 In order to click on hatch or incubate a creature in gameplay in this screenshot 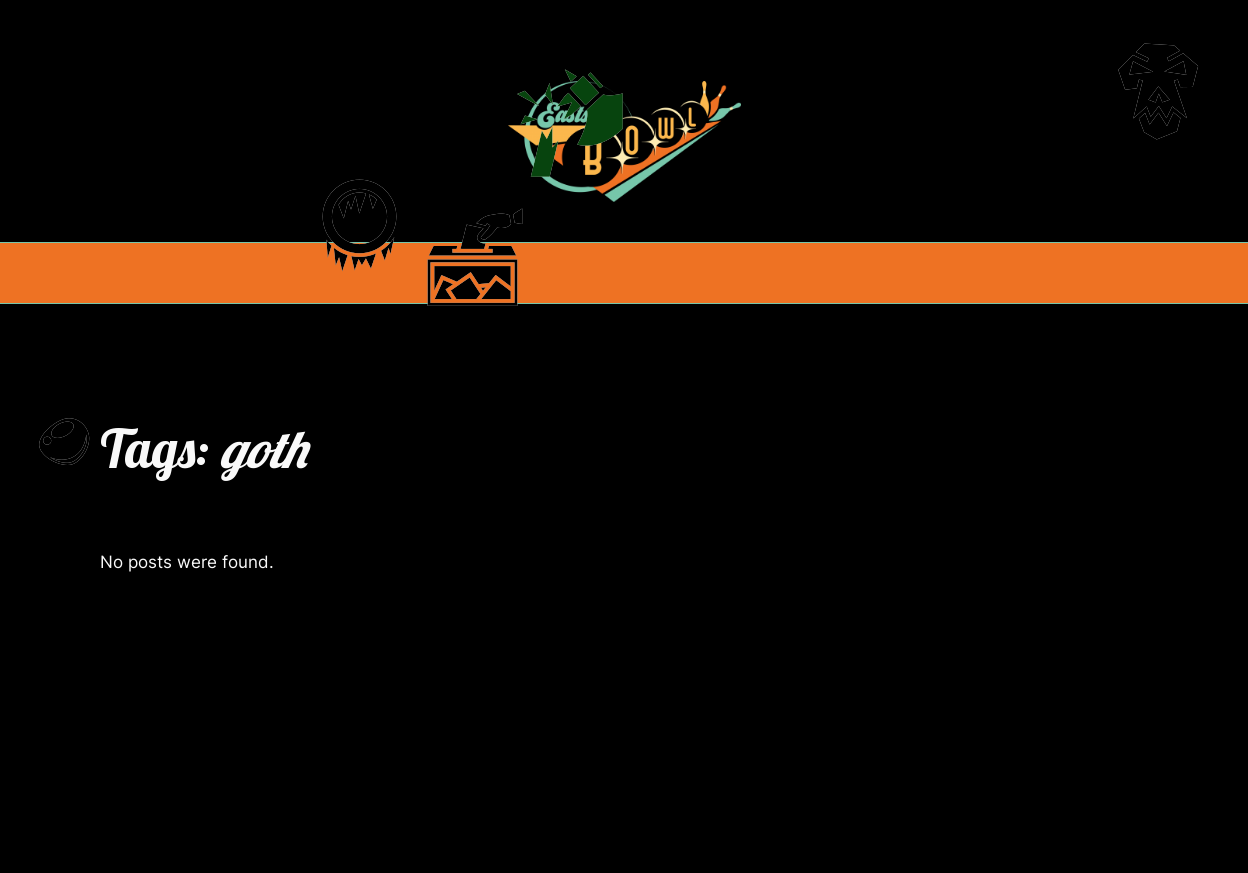, I will do `click(64, 442)`.